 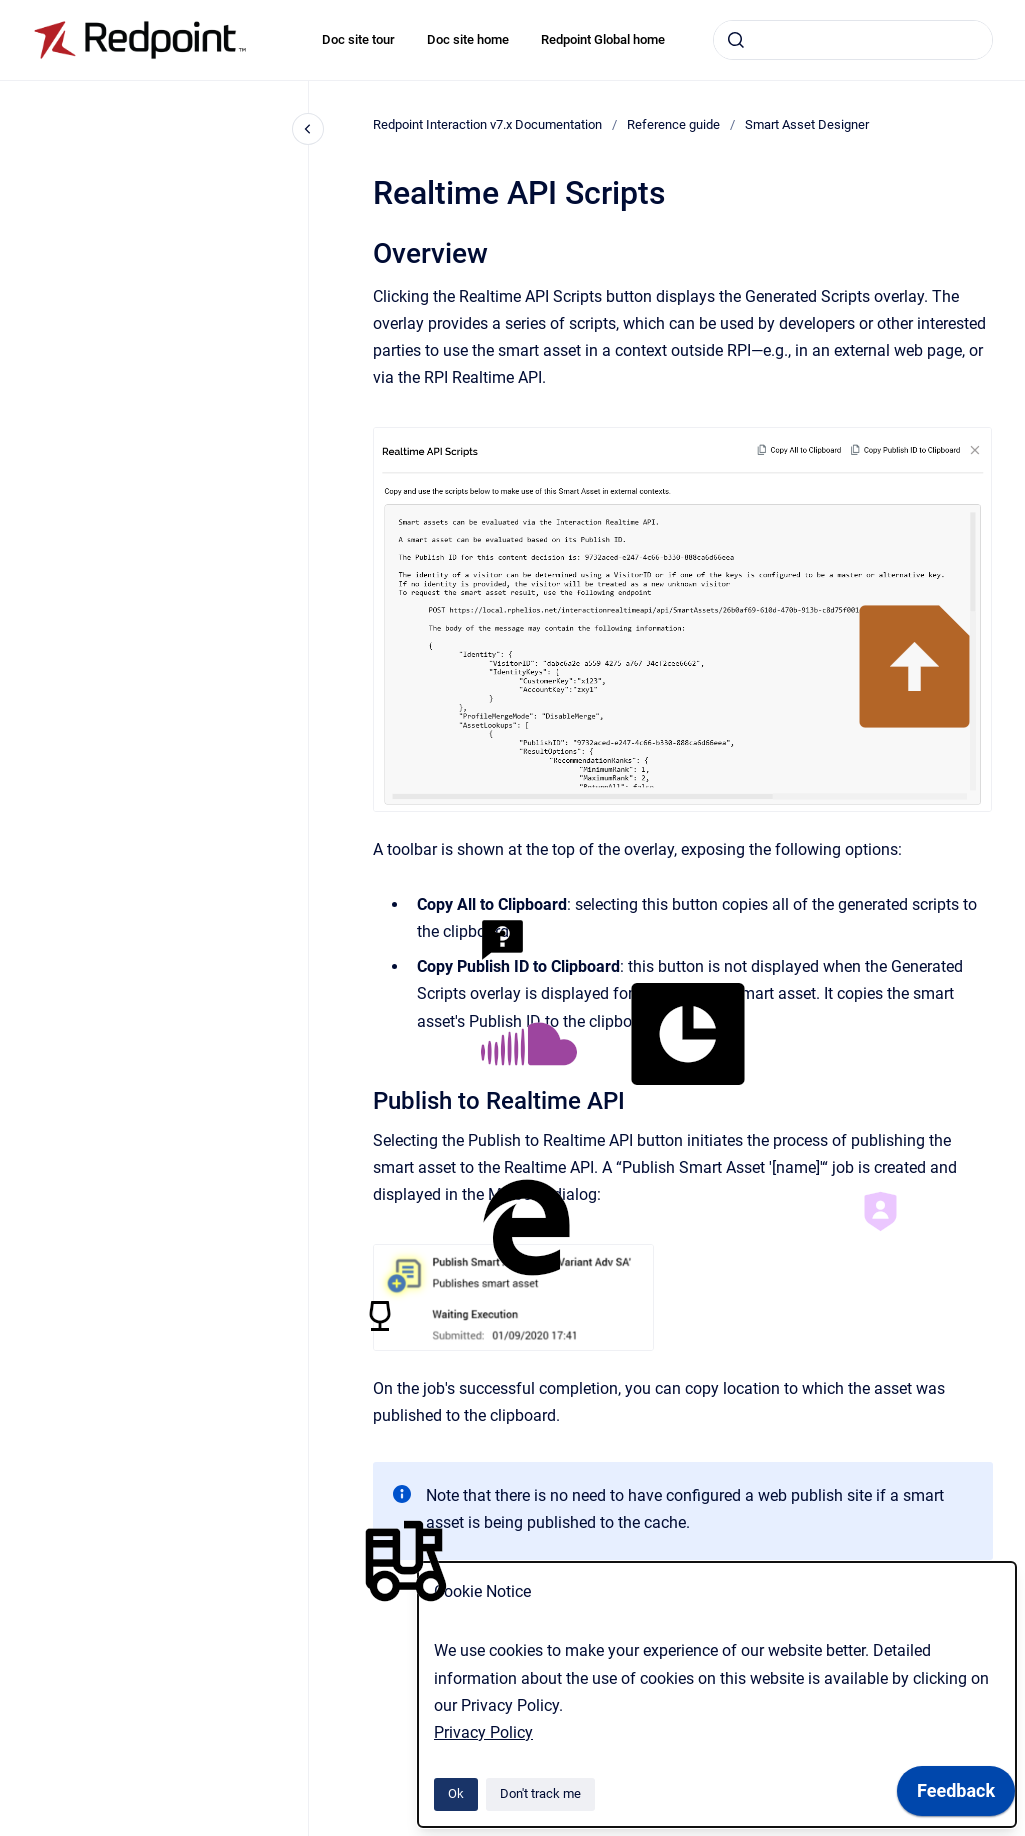 What do you see at coordinates (526, 1227) in the screenshot?
I see `open Microsoft Edge browser` at bounding box center [526, 1227].